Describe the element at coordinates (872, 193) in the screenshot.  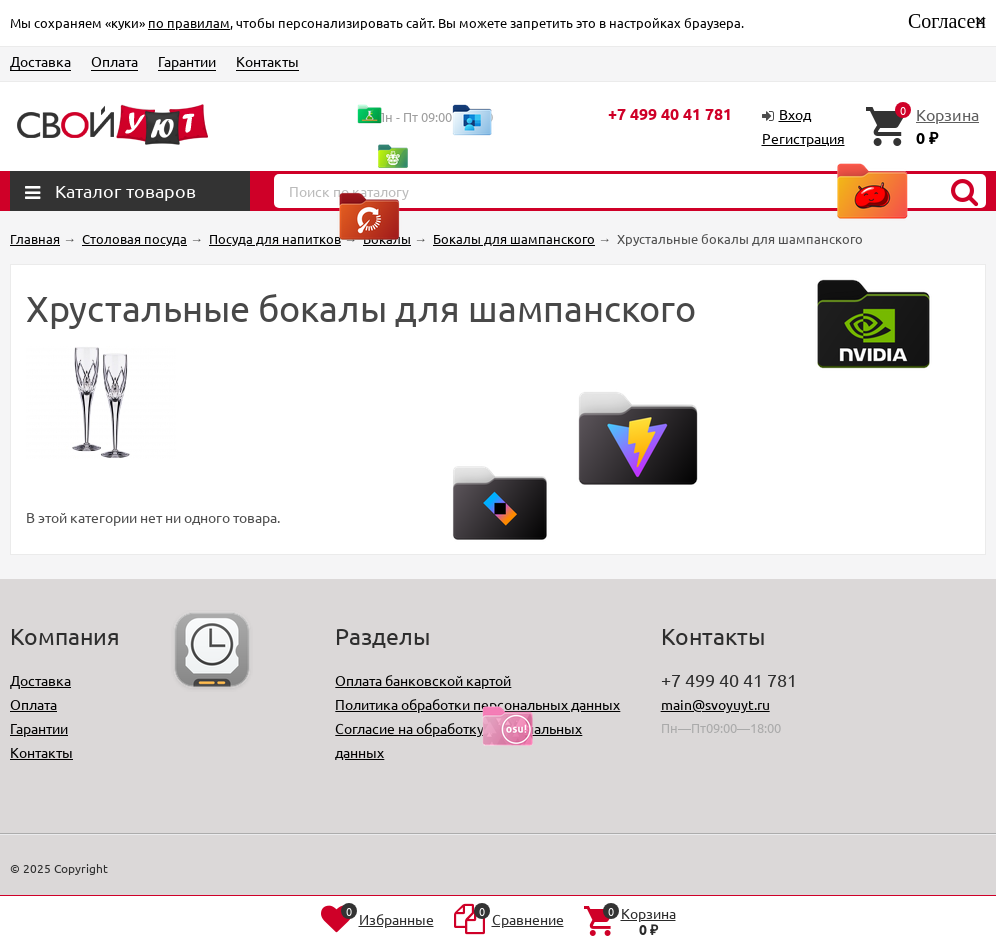
I see `open android jelly bean system folder` at that location.